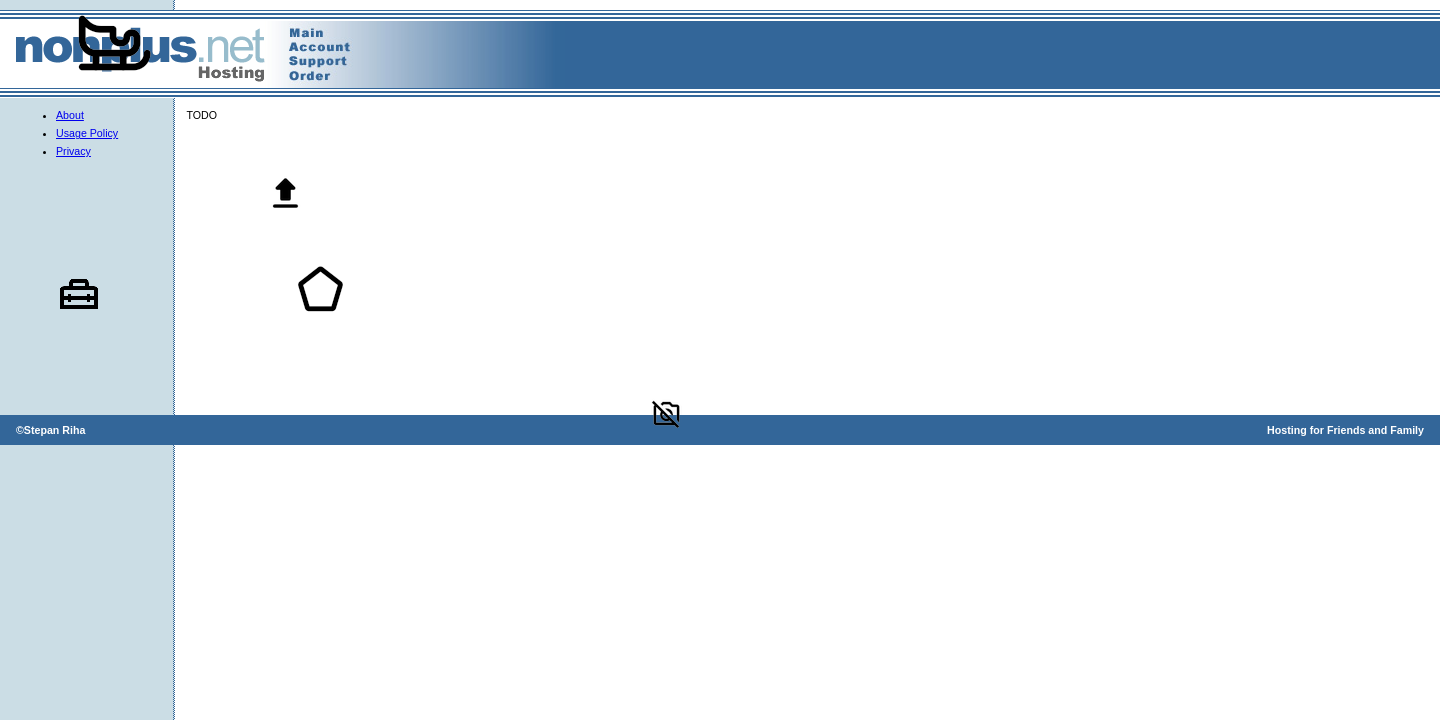 This screenshot has height=720, width=1440. Describe the element at coordinates (113, 43) in the screenshot. I see `seasonal holiday theme or decoration` at that location.